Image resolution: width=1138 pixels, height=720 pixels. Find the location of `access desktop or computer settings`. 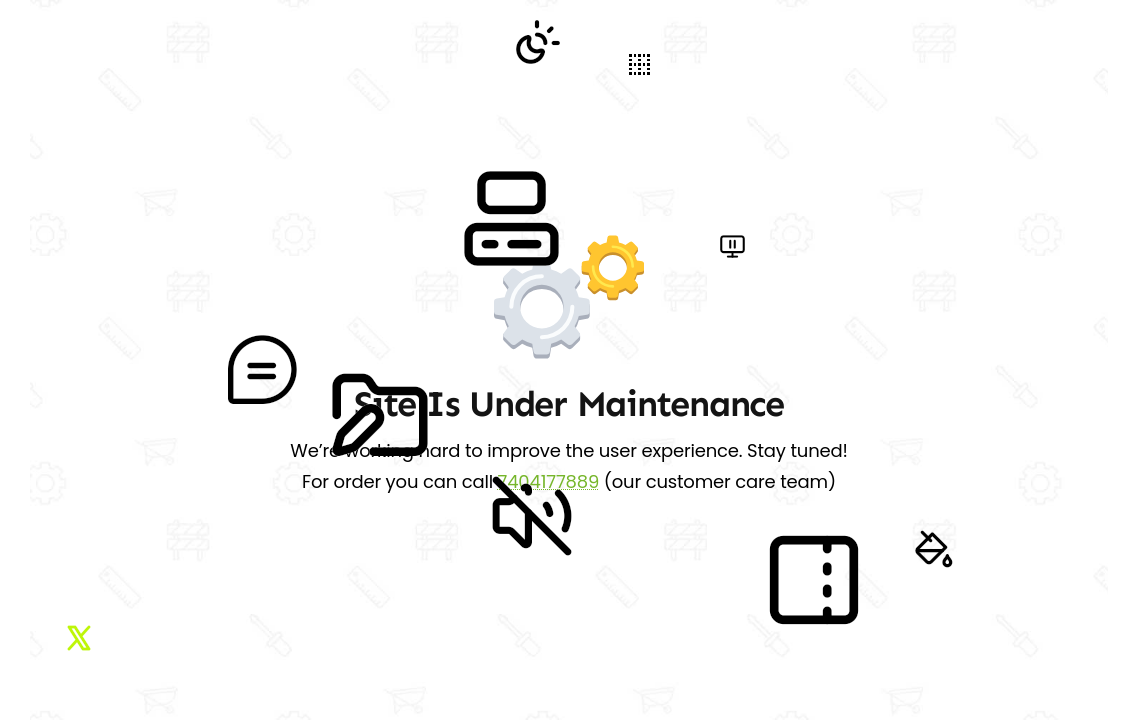

access desktop or computer settings is located at coordinates (511, 218).